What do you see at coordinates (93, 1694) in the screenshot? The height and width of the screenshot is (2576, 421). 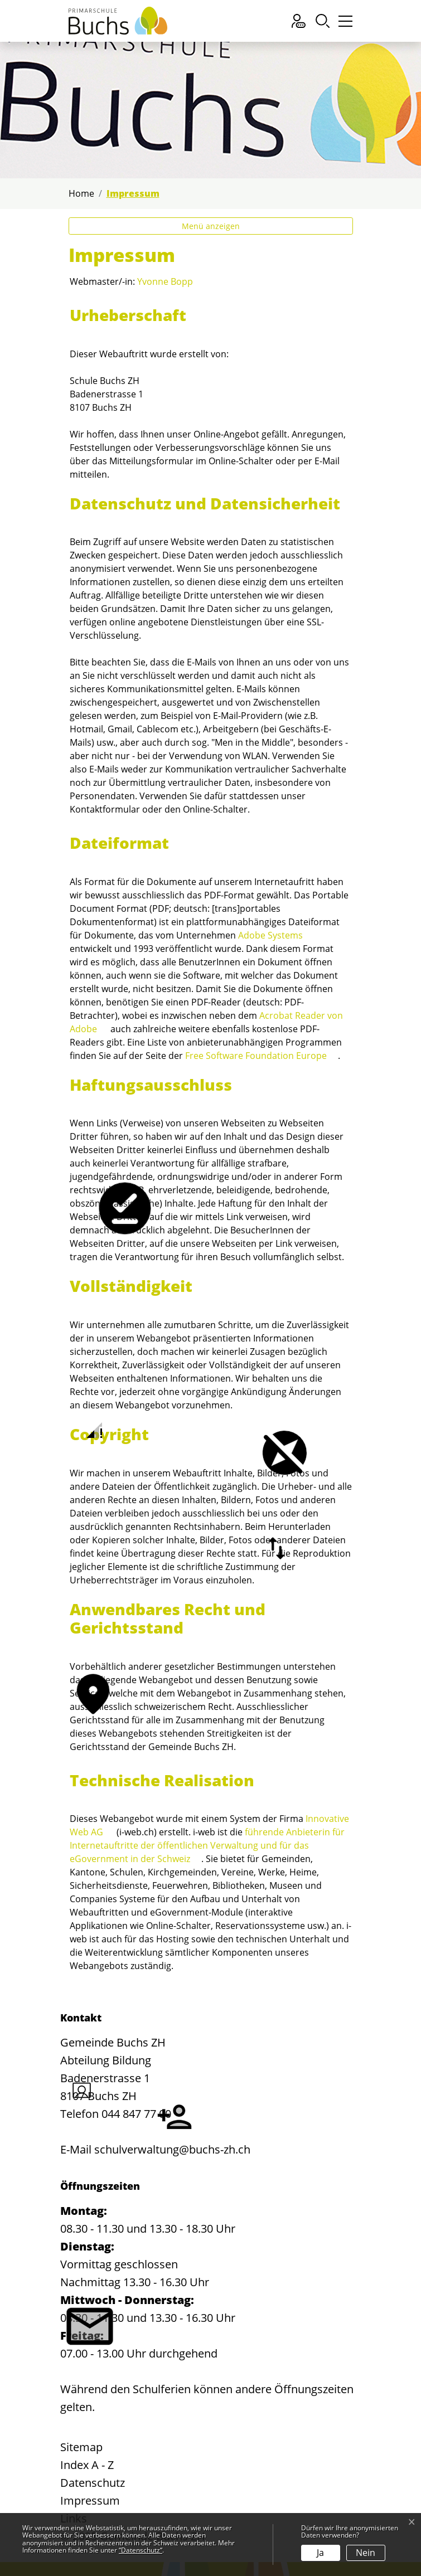 I see `view or set a location on the map` at bounding box center [93, 1694].